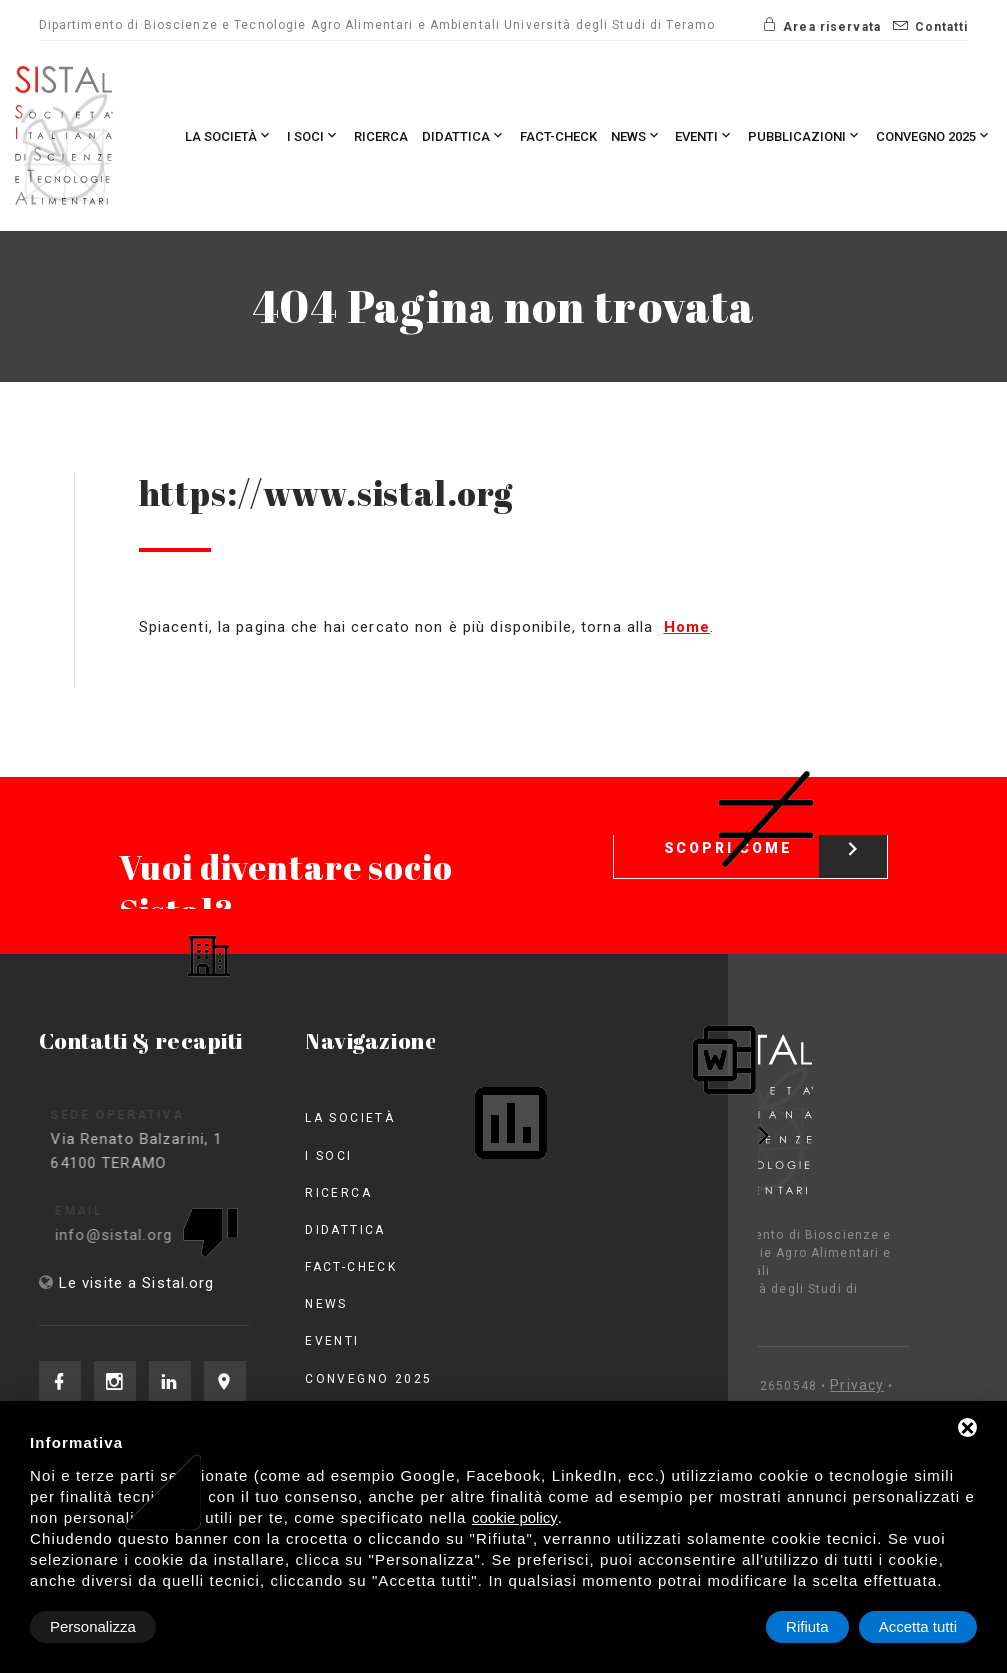 The width and height of the screenshot is (1007, 1673). Describe the element at coordinates (762, 1135) in the screenshot. I see `navigate to the next item or screen` at that location.